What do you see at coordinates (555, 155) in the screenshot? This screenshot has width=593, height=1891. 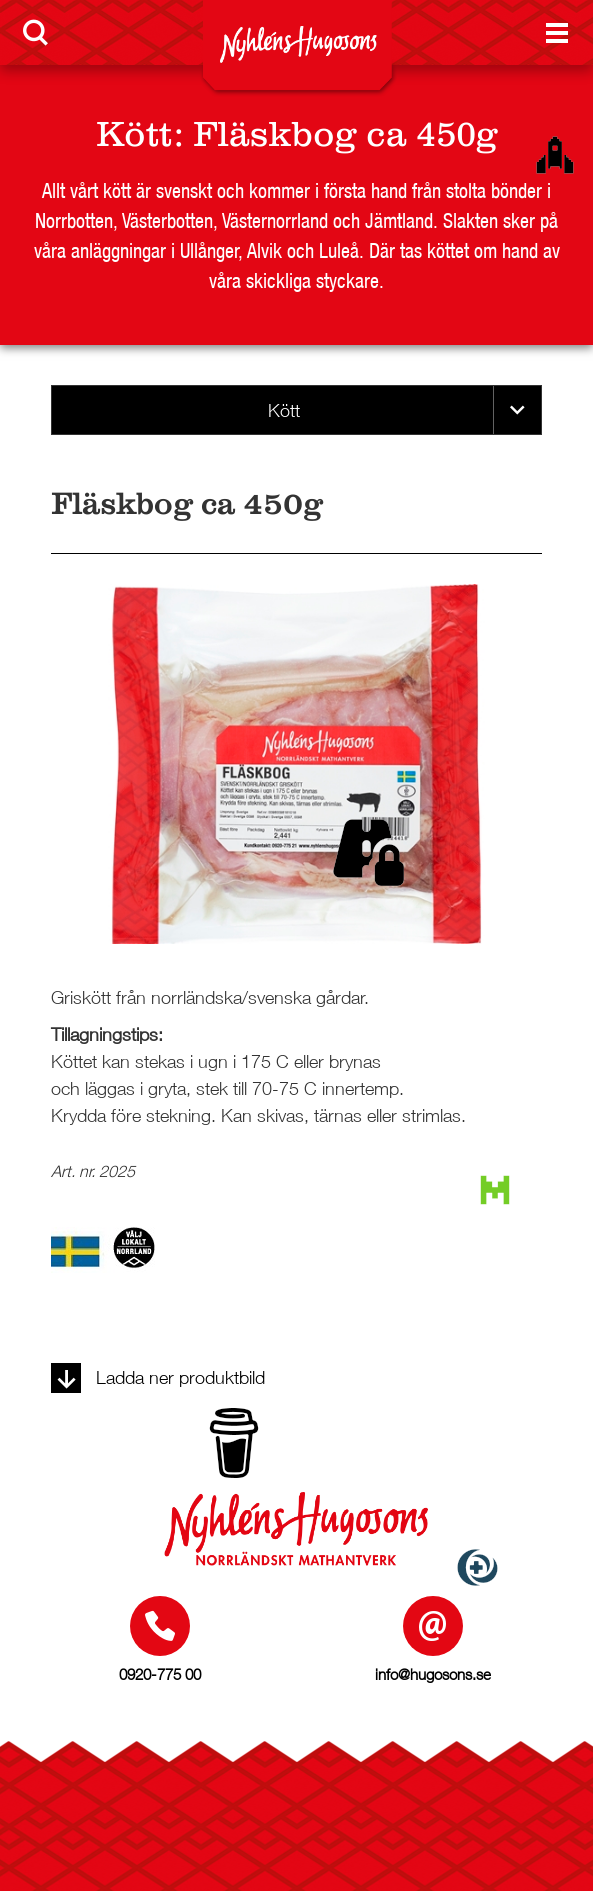 I see `space awesome brand logo` at bounding box center [555, 155].